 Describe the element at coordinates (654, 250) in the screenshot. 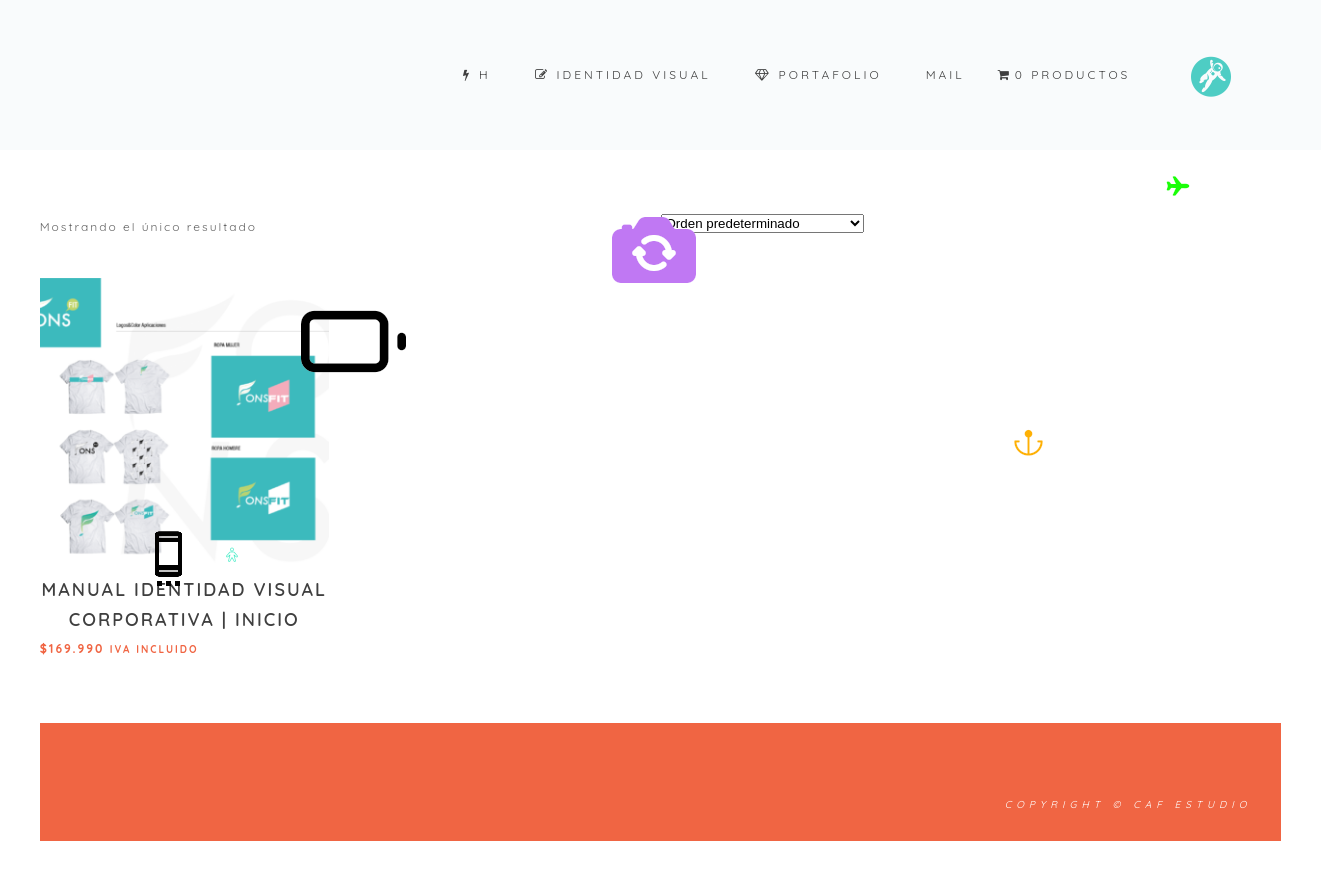

I see `switch between front and rear camera` at that location.